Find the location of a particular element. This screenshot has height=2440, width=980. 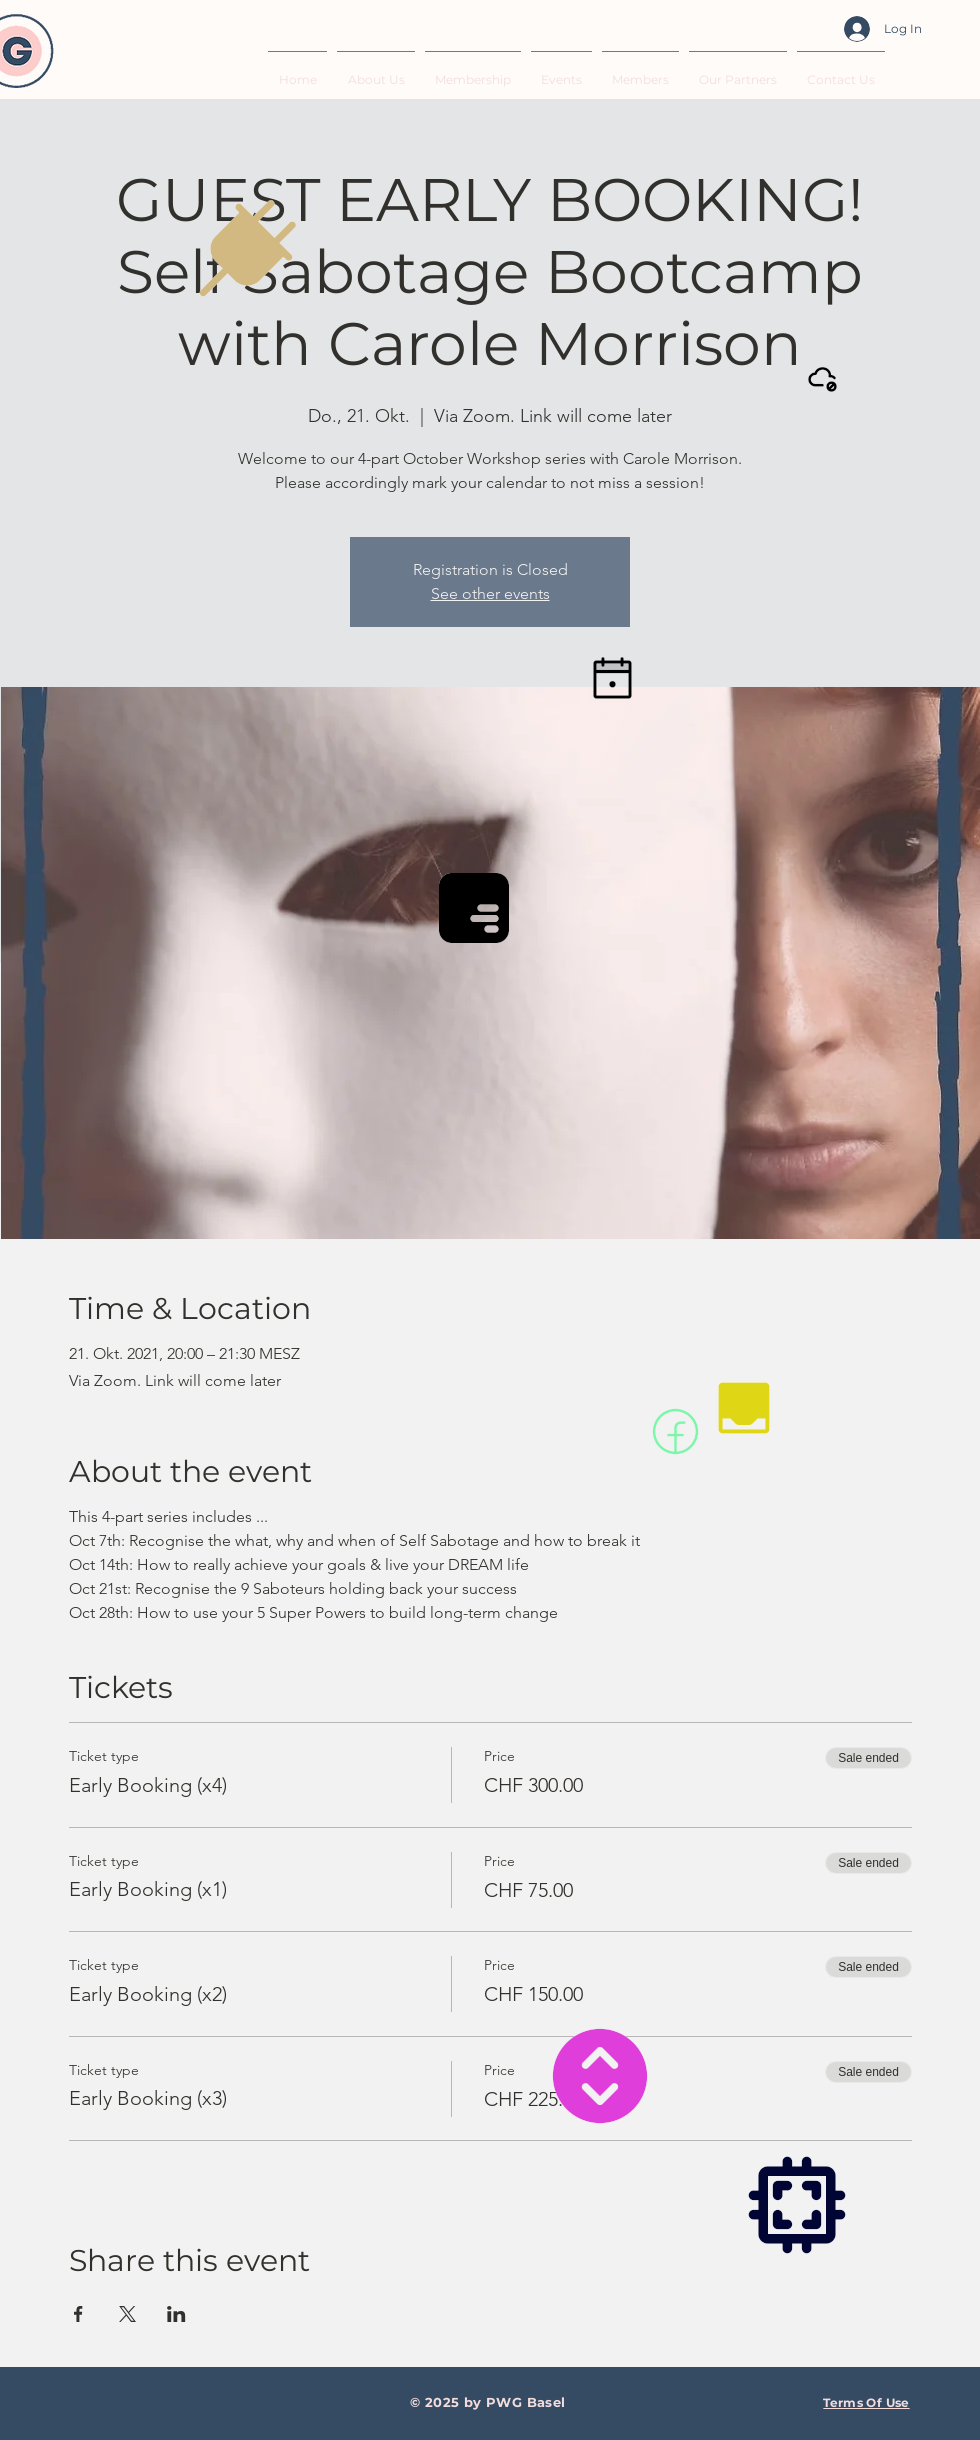

connect to a power source is located at coordinates (246, 250).